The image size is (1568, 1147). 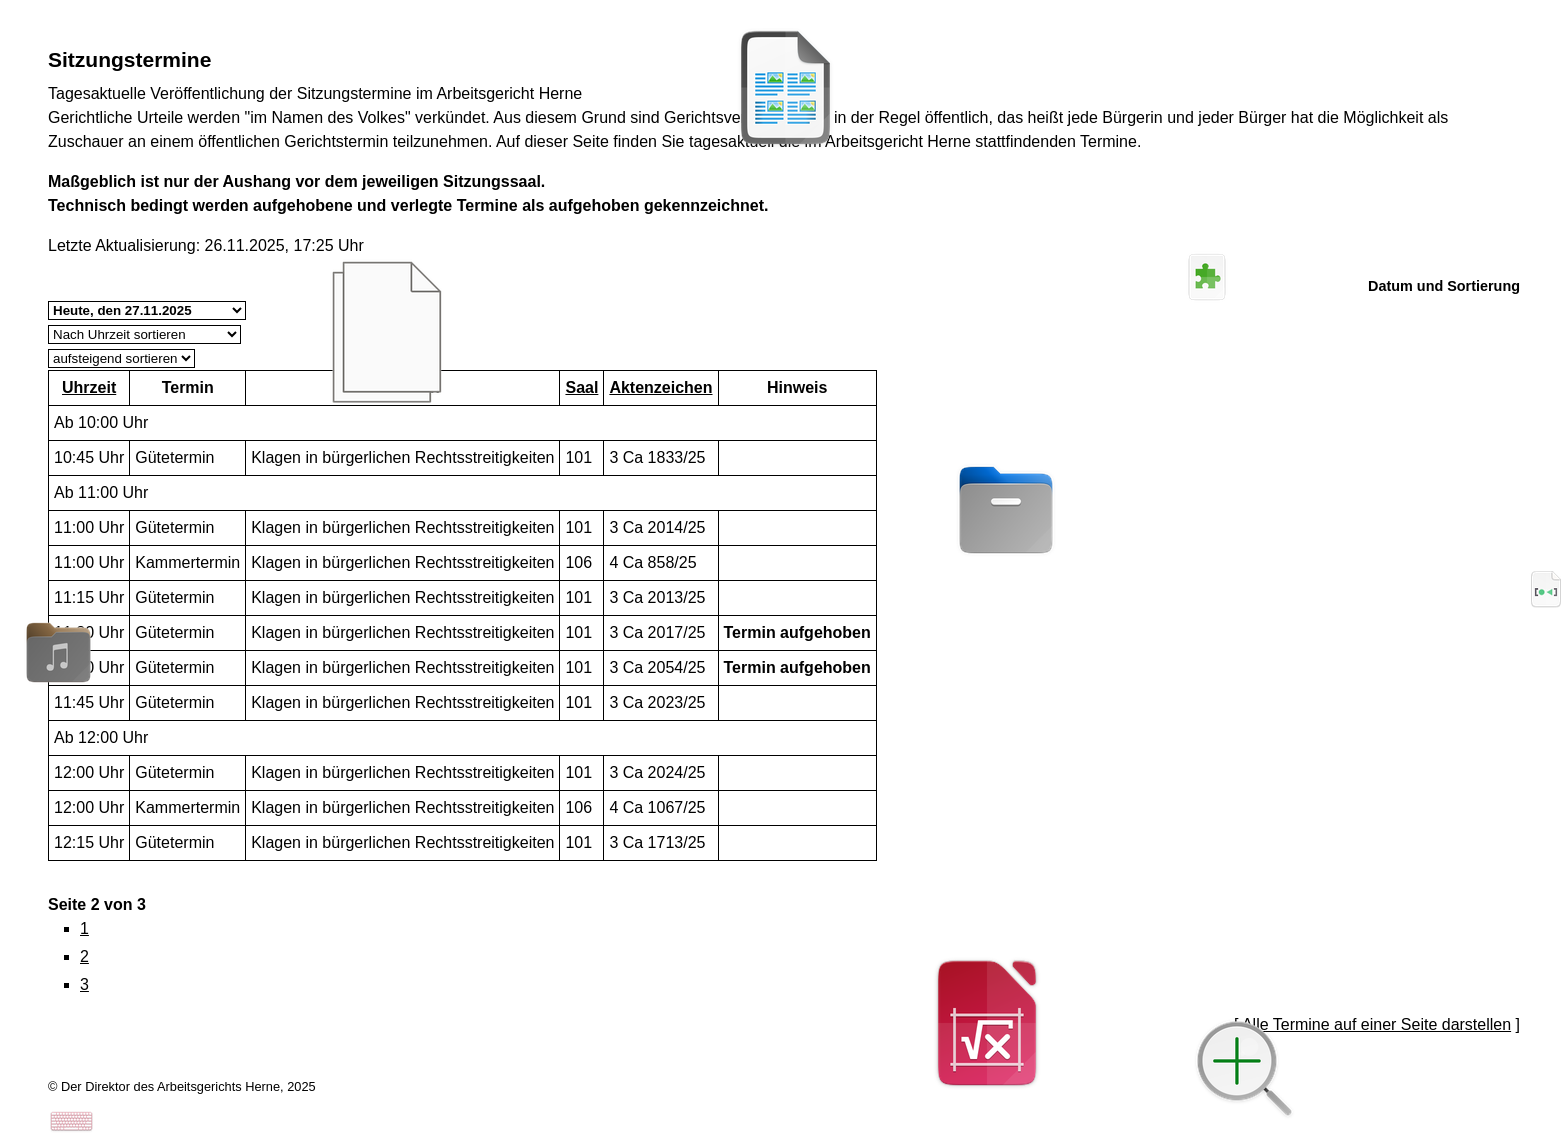 I want to click on zoom in on the current view, so click(x=1243, y=1067).